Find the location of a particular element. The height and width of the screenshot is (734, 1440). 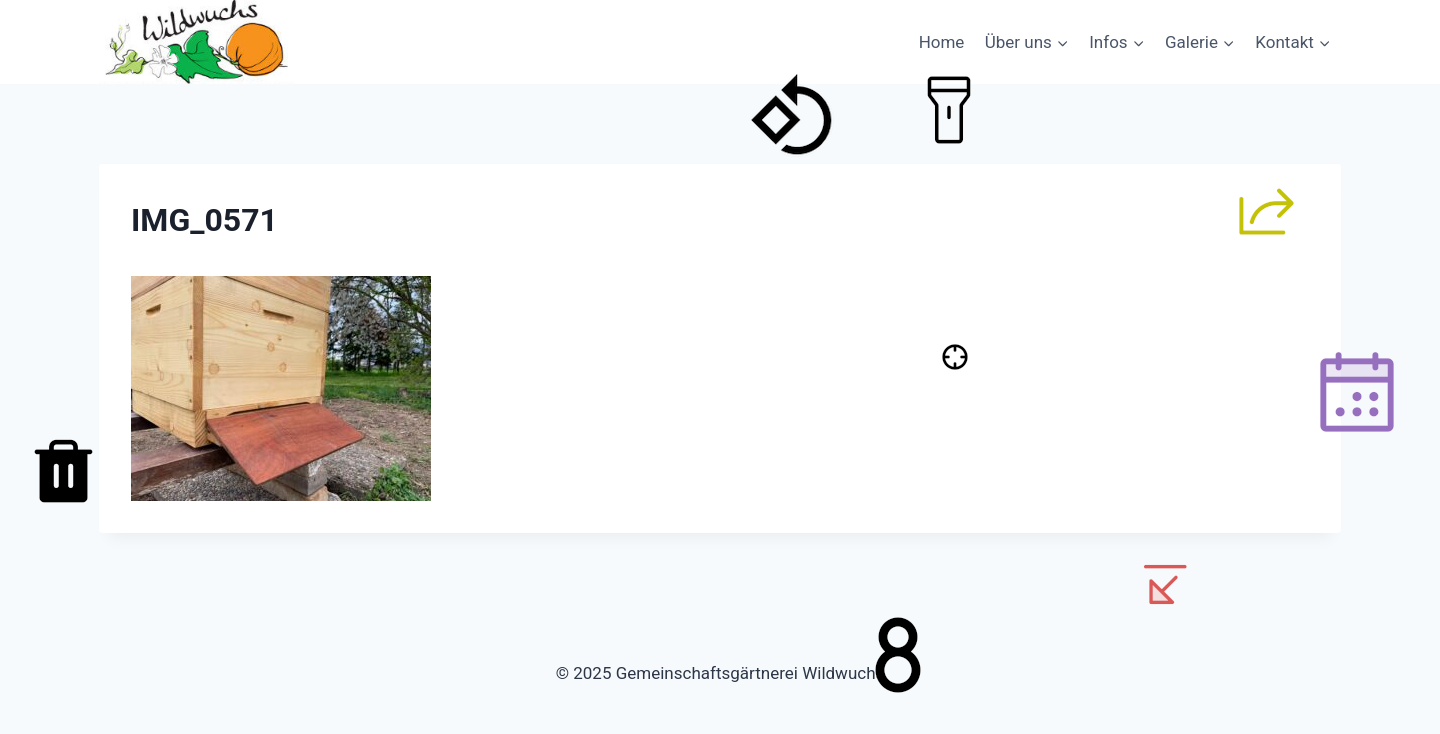

move item to bottom-left corner is located at coordinates (1163, 584).